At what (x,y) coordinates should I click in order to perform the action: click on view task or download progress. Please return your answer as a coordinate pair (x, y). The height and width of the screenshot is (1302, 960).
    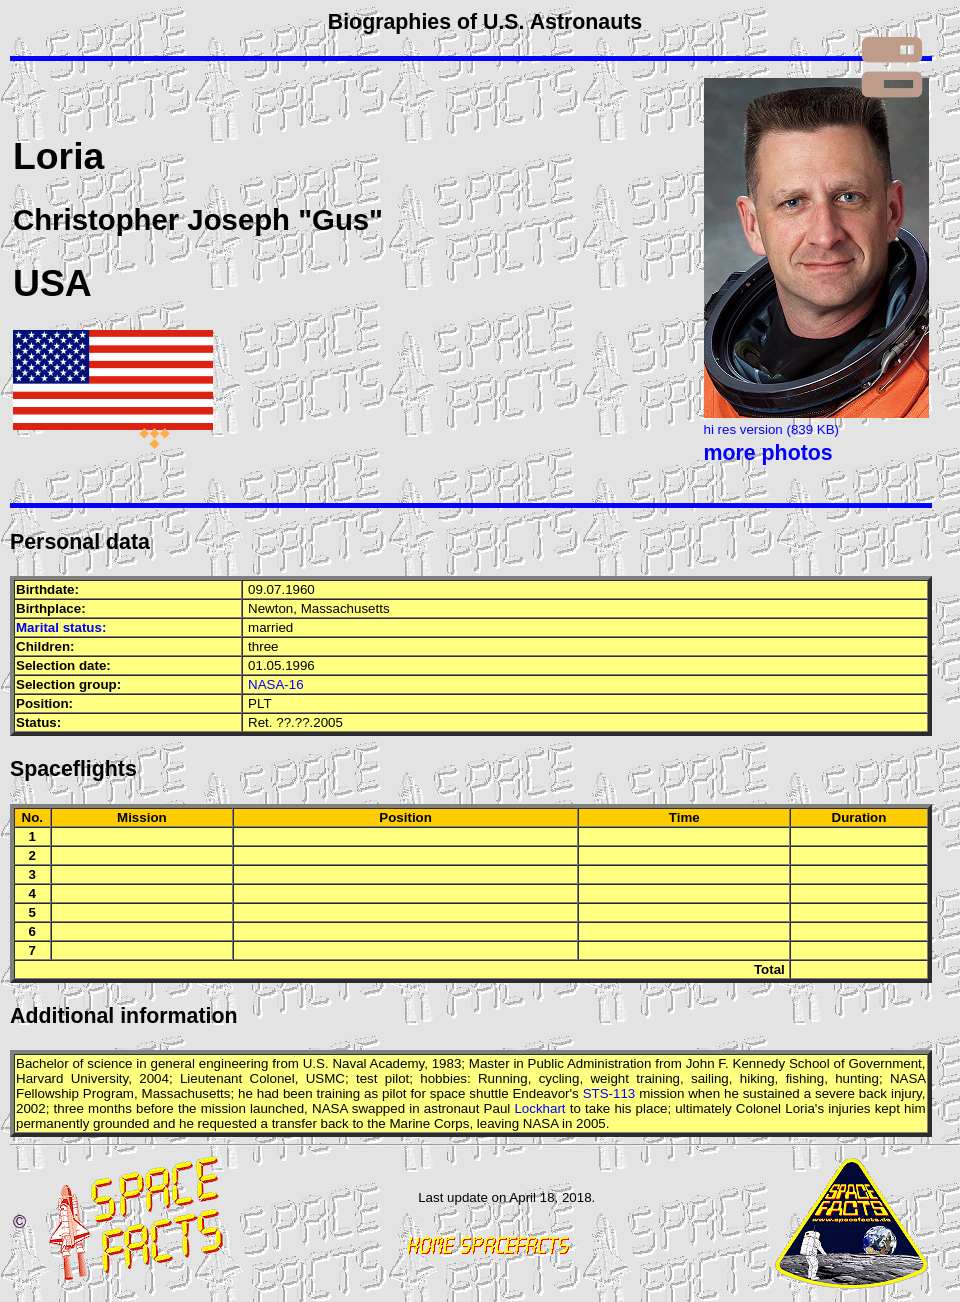
    Looking at the image, I should click on (892, 67).